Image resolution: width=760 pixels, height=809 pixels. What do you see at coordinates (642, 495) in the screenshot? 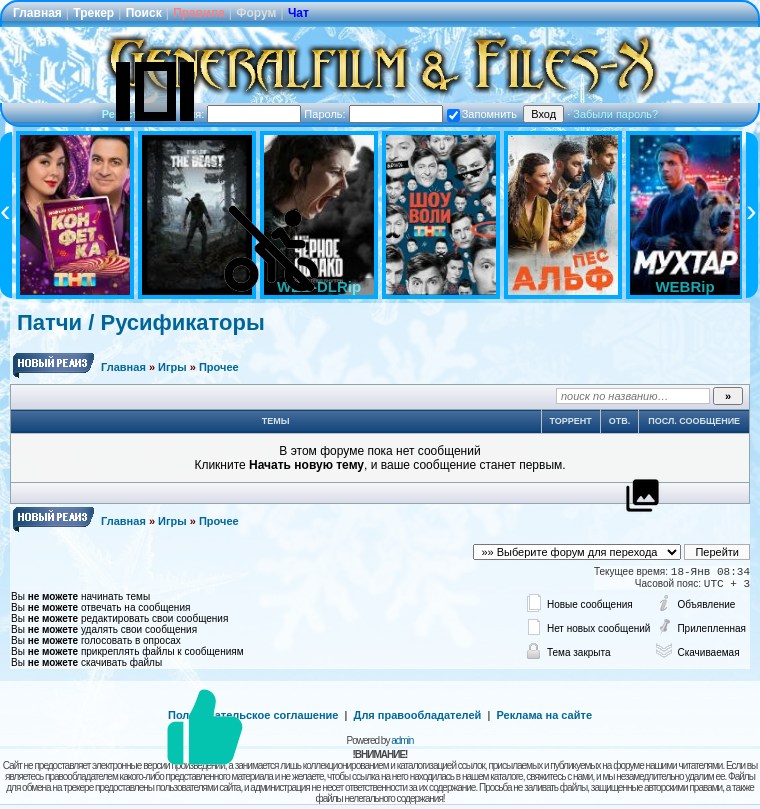
I see `access your photo library` at bounding box center [642, 495].